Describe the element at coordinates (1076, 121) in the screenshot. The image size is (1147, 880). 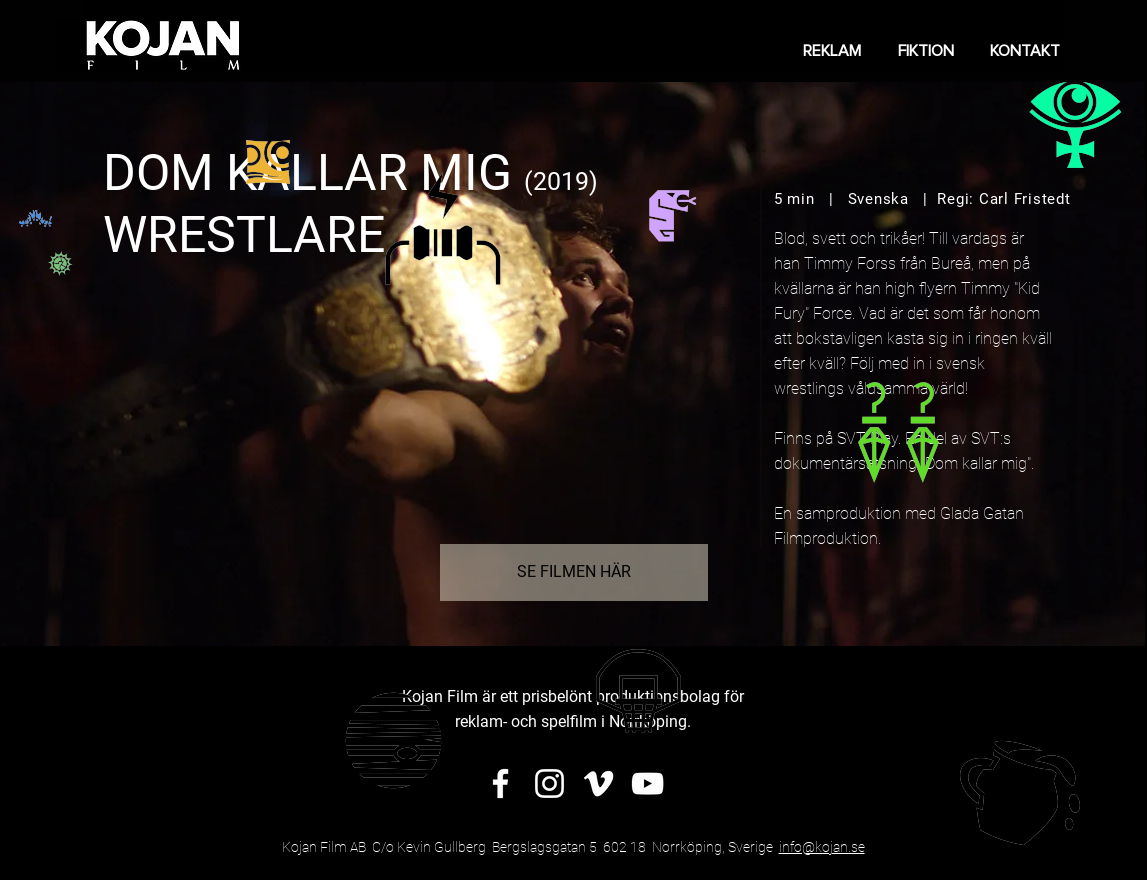
I see `view templar or crusader faction details` at that location.